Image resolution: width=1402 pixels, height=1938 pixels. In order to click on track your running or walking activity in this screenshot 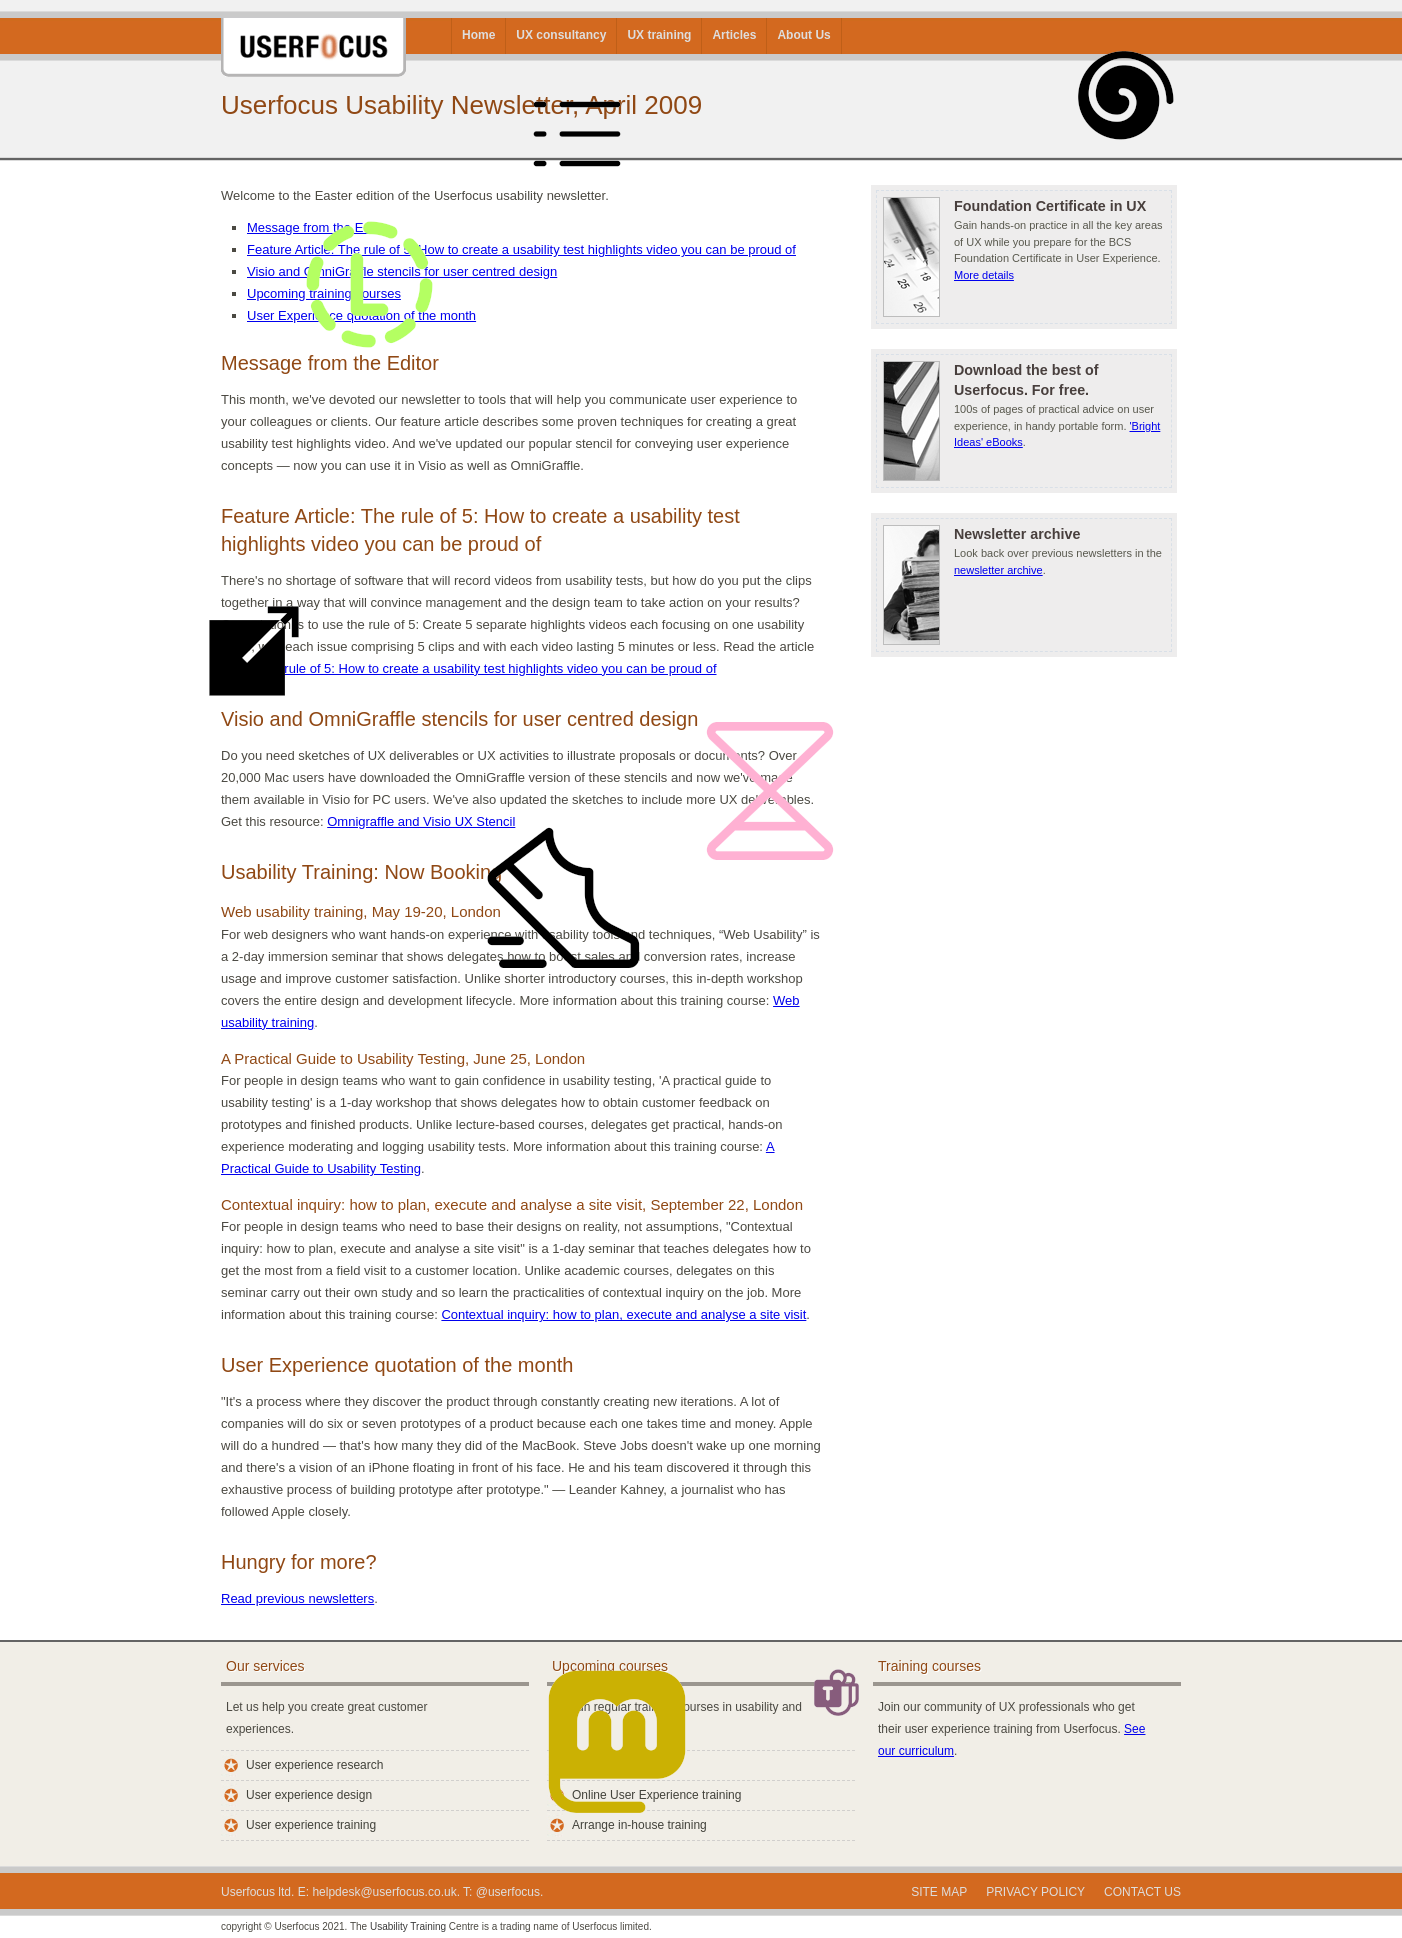, I will do `click(560, 906)`.